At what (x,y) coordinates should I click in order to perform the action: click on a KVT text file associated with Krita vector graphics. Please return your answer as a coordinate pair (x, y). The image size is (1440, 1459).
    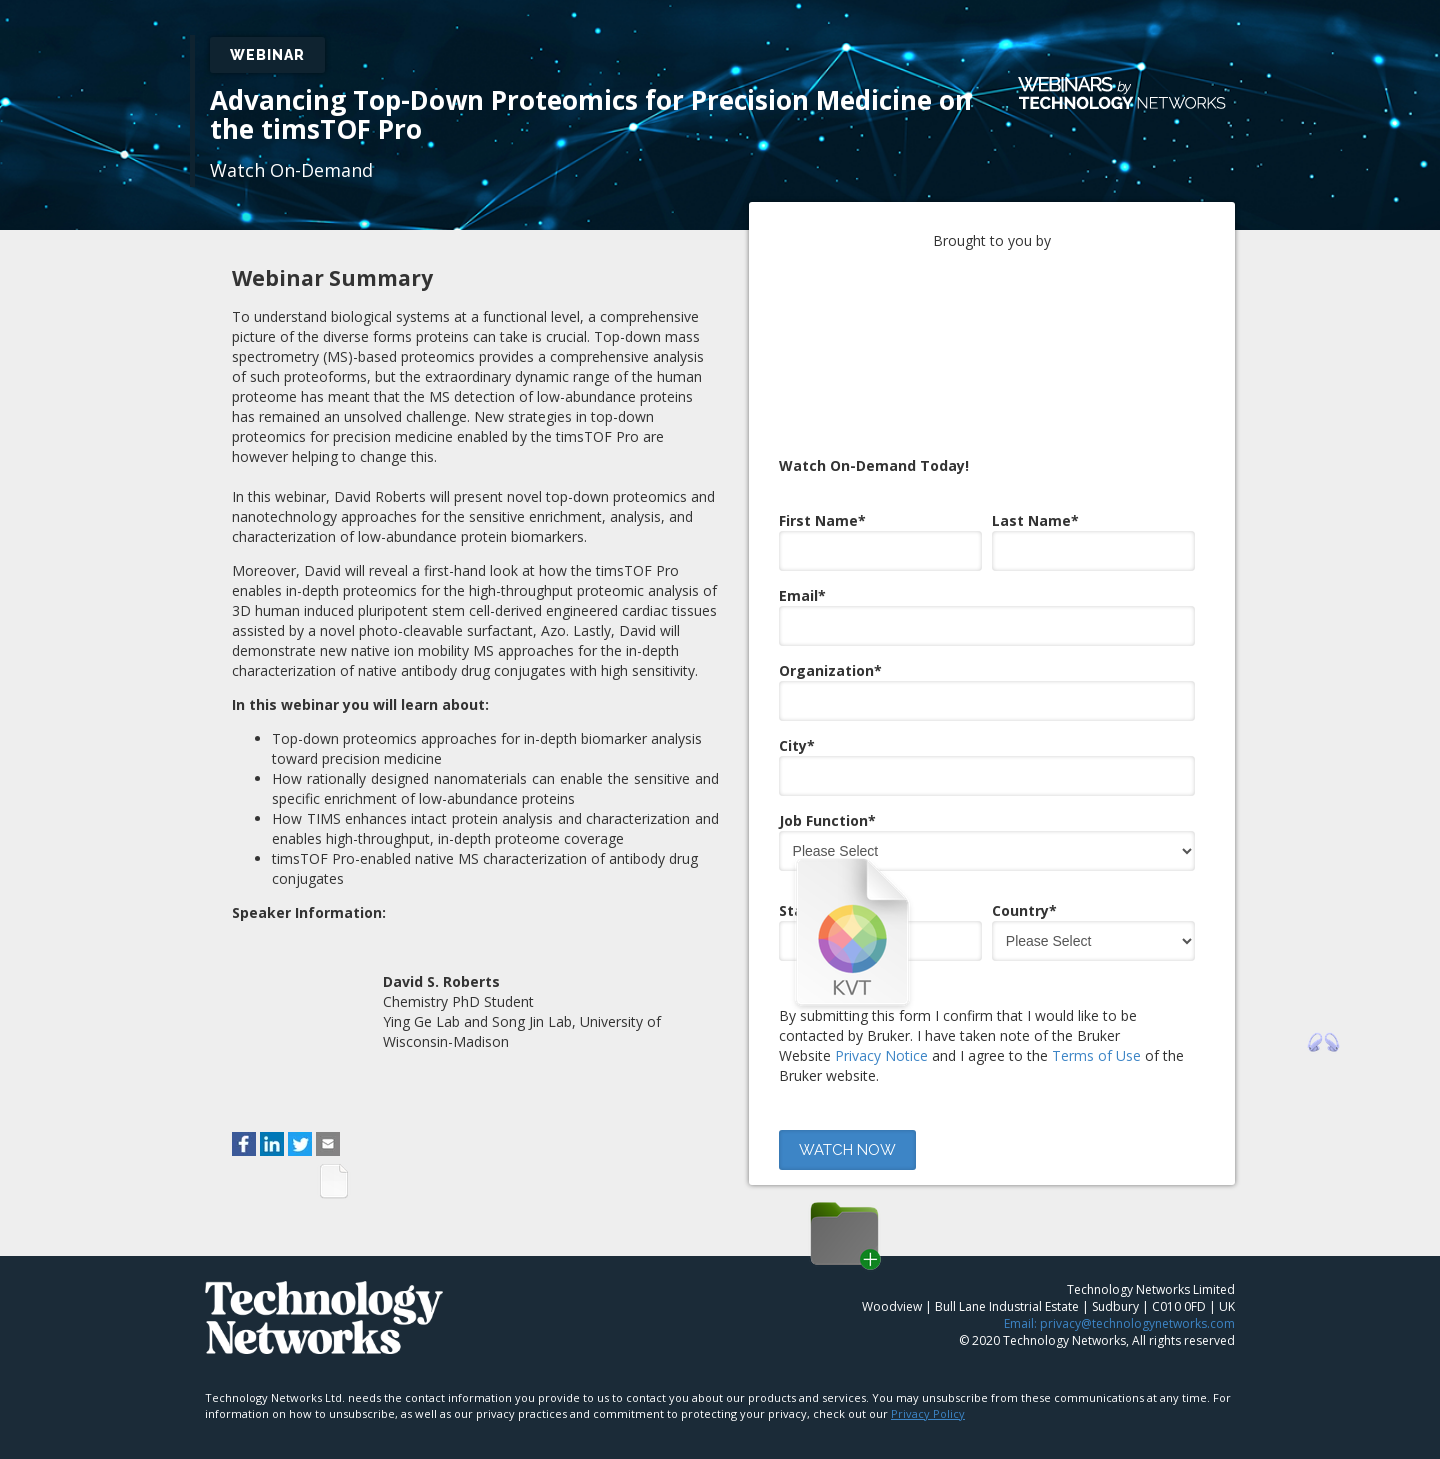
    Looking at the image, I should click on (852, 934).